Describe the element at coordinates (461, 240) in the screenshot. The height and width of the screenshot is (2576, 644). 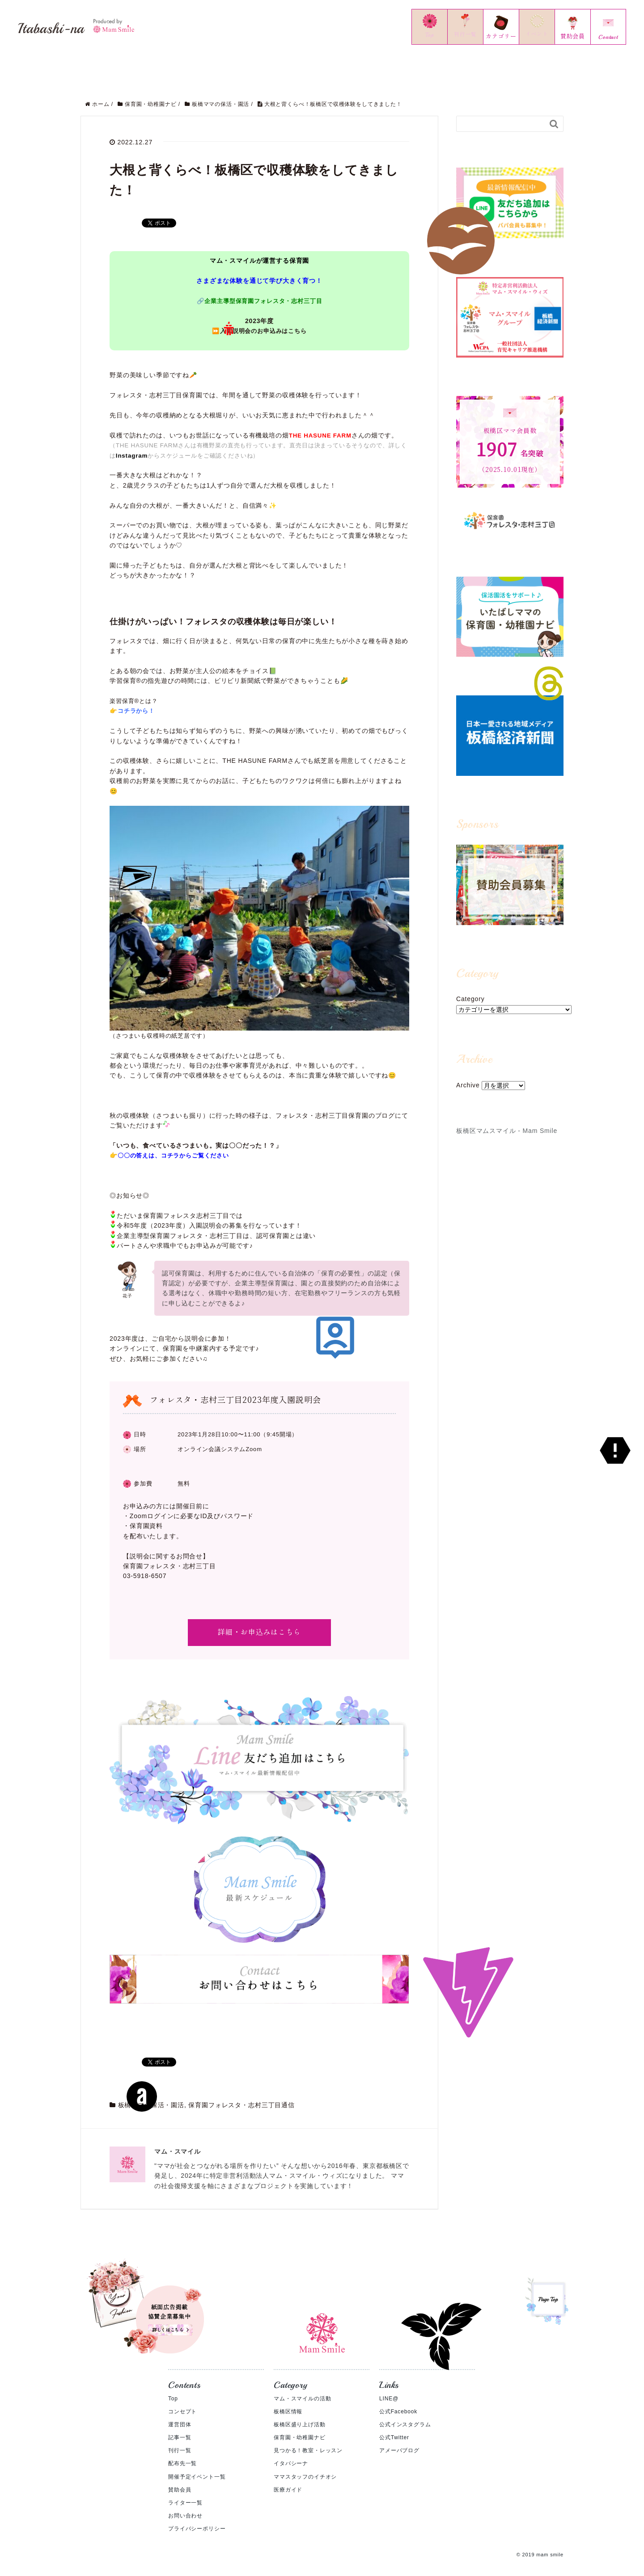
I see `open apache openoffice application` at that location.